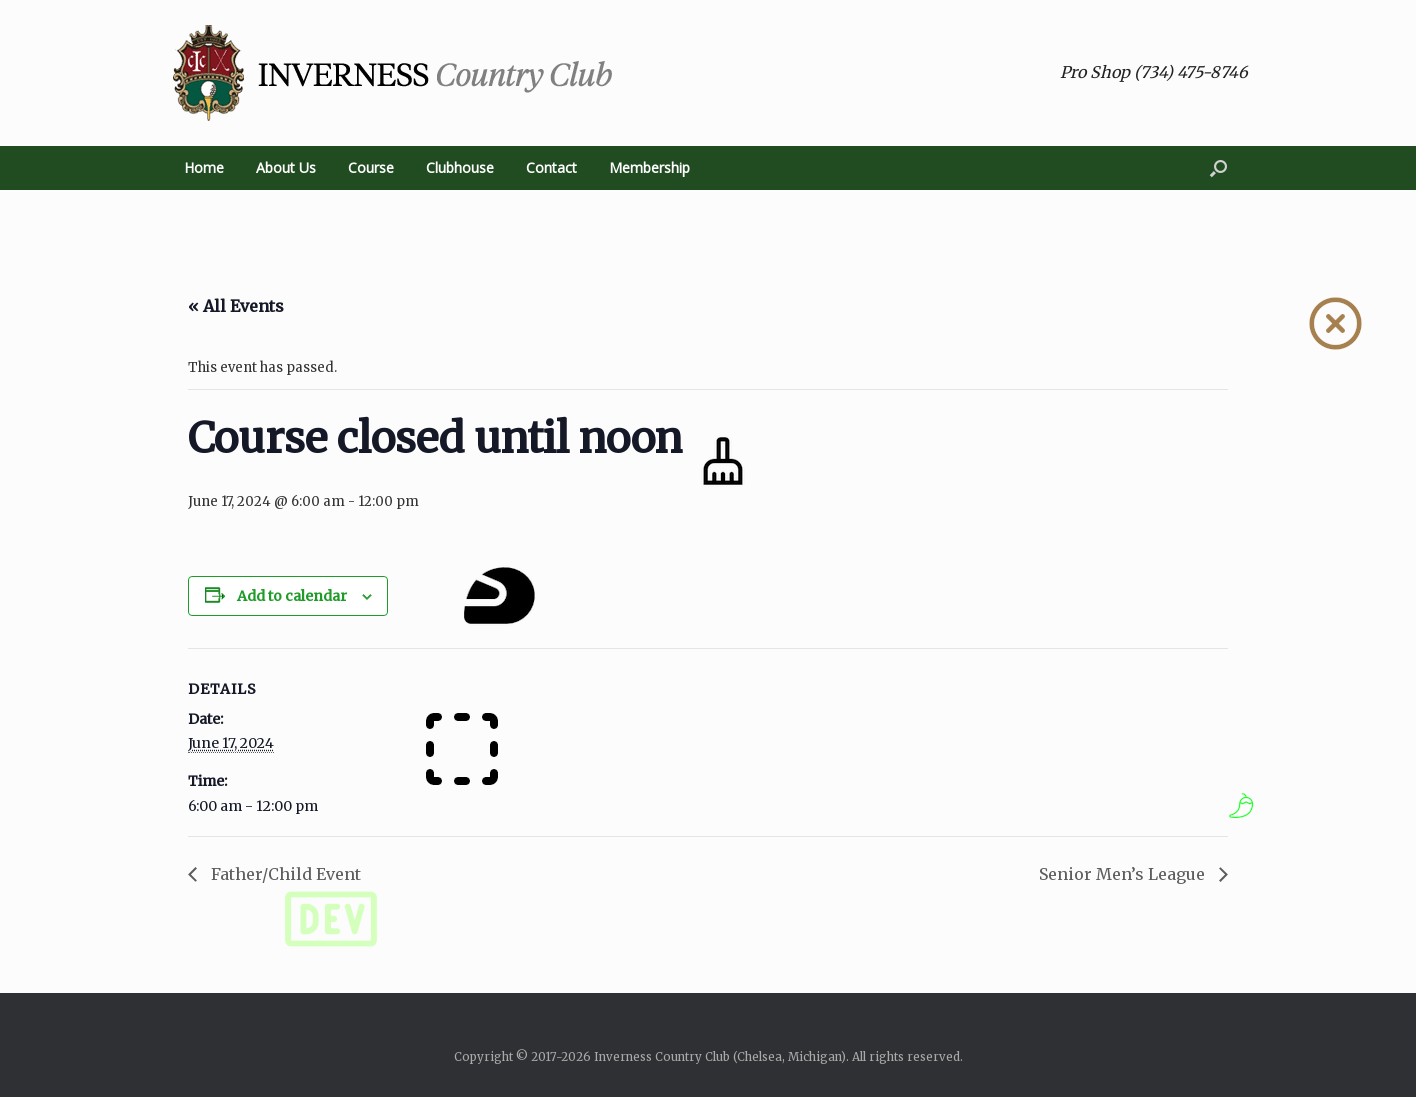 Image resolution: width=1416 pixels, height=1097 pixels. Describe the element at coordinates (462, 749) in the screenshot. I see `create a selection area or marquee tool` at that location.